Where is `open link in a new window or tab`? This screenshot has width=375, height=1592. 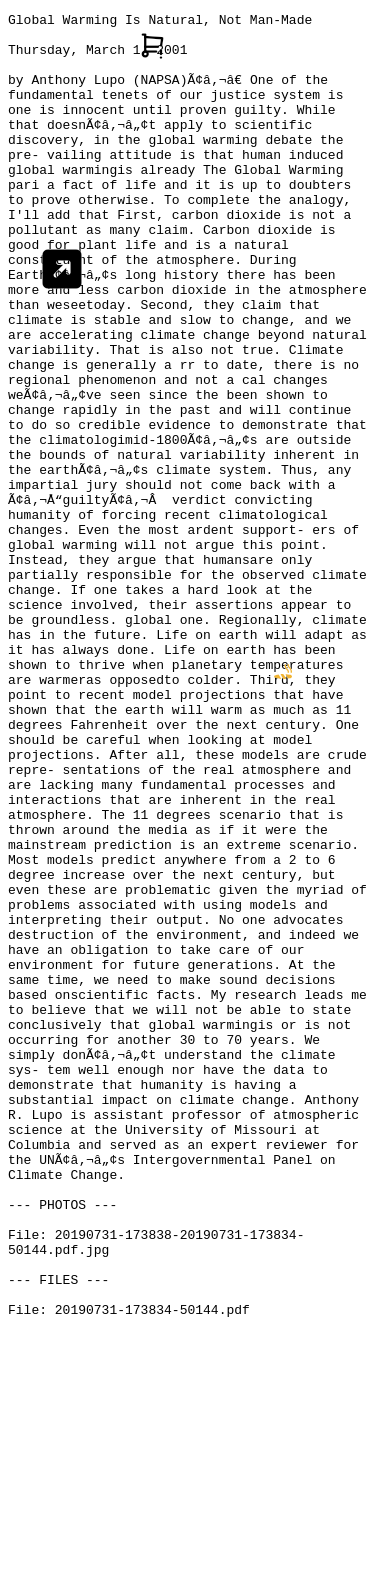
open link in a new window or tab is located at coordinates (62, 269).